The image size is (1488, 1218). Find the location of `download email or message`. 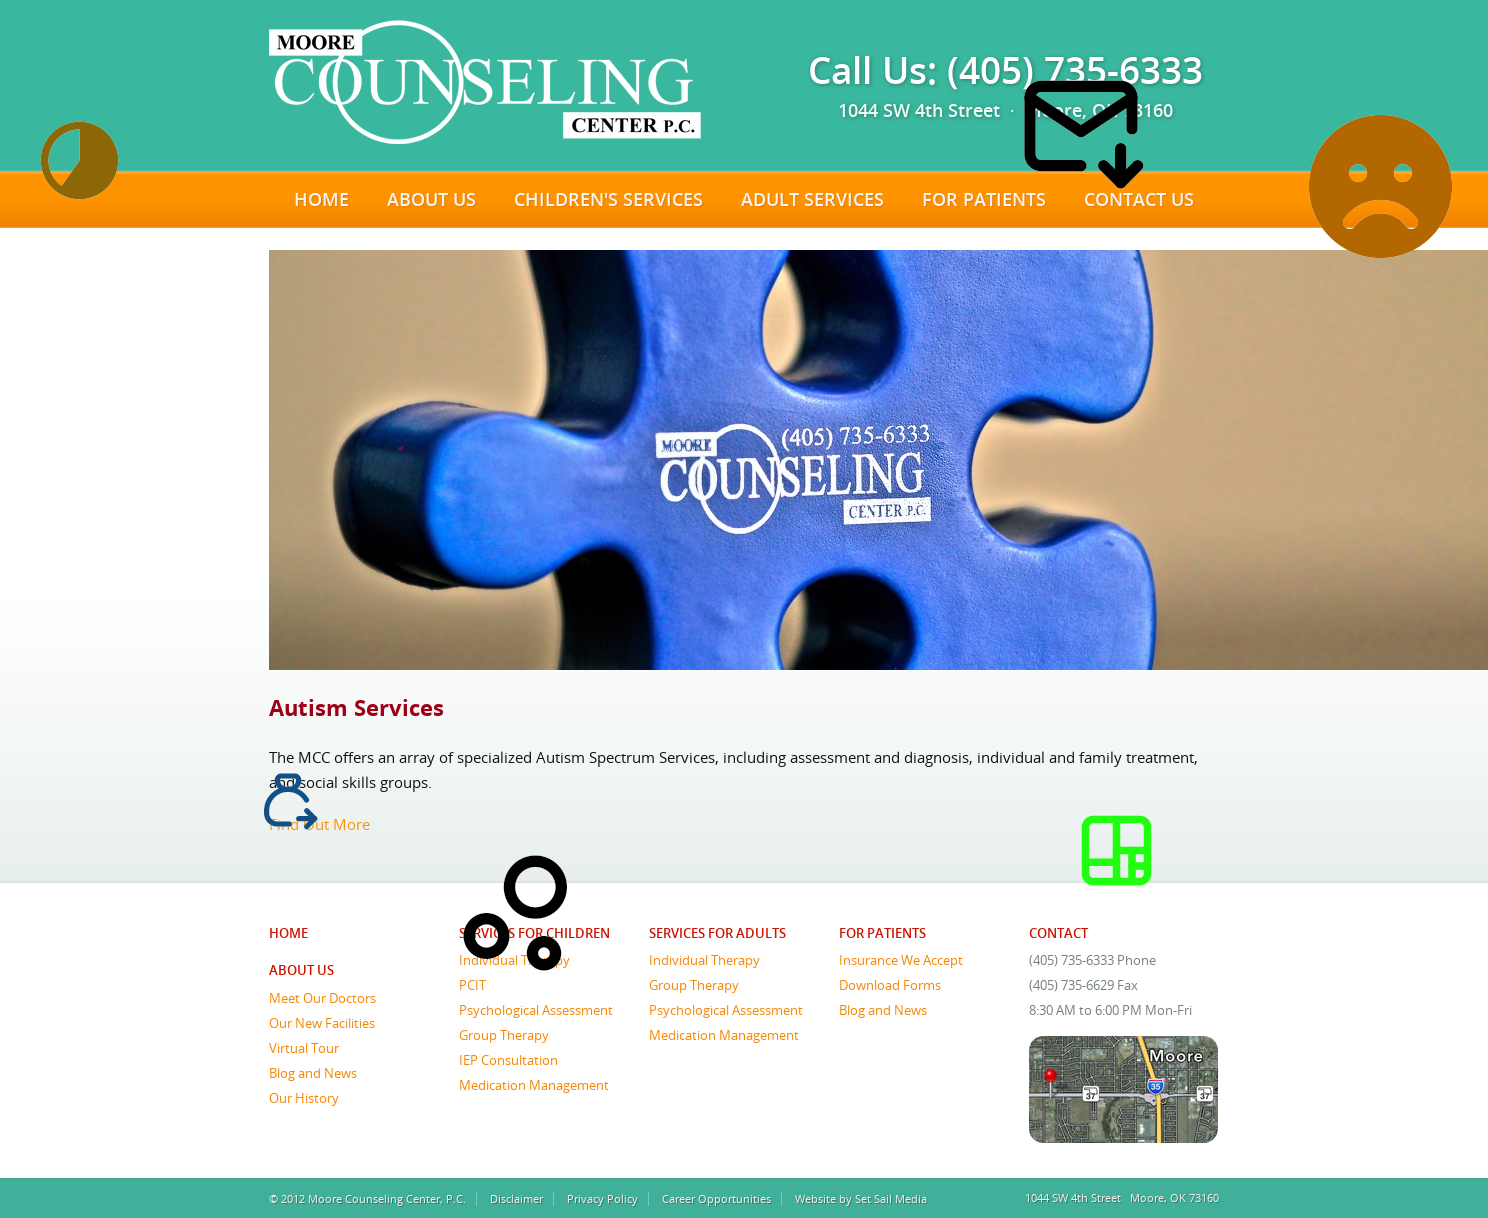

download email or message is located at coordinates (1081, 126).